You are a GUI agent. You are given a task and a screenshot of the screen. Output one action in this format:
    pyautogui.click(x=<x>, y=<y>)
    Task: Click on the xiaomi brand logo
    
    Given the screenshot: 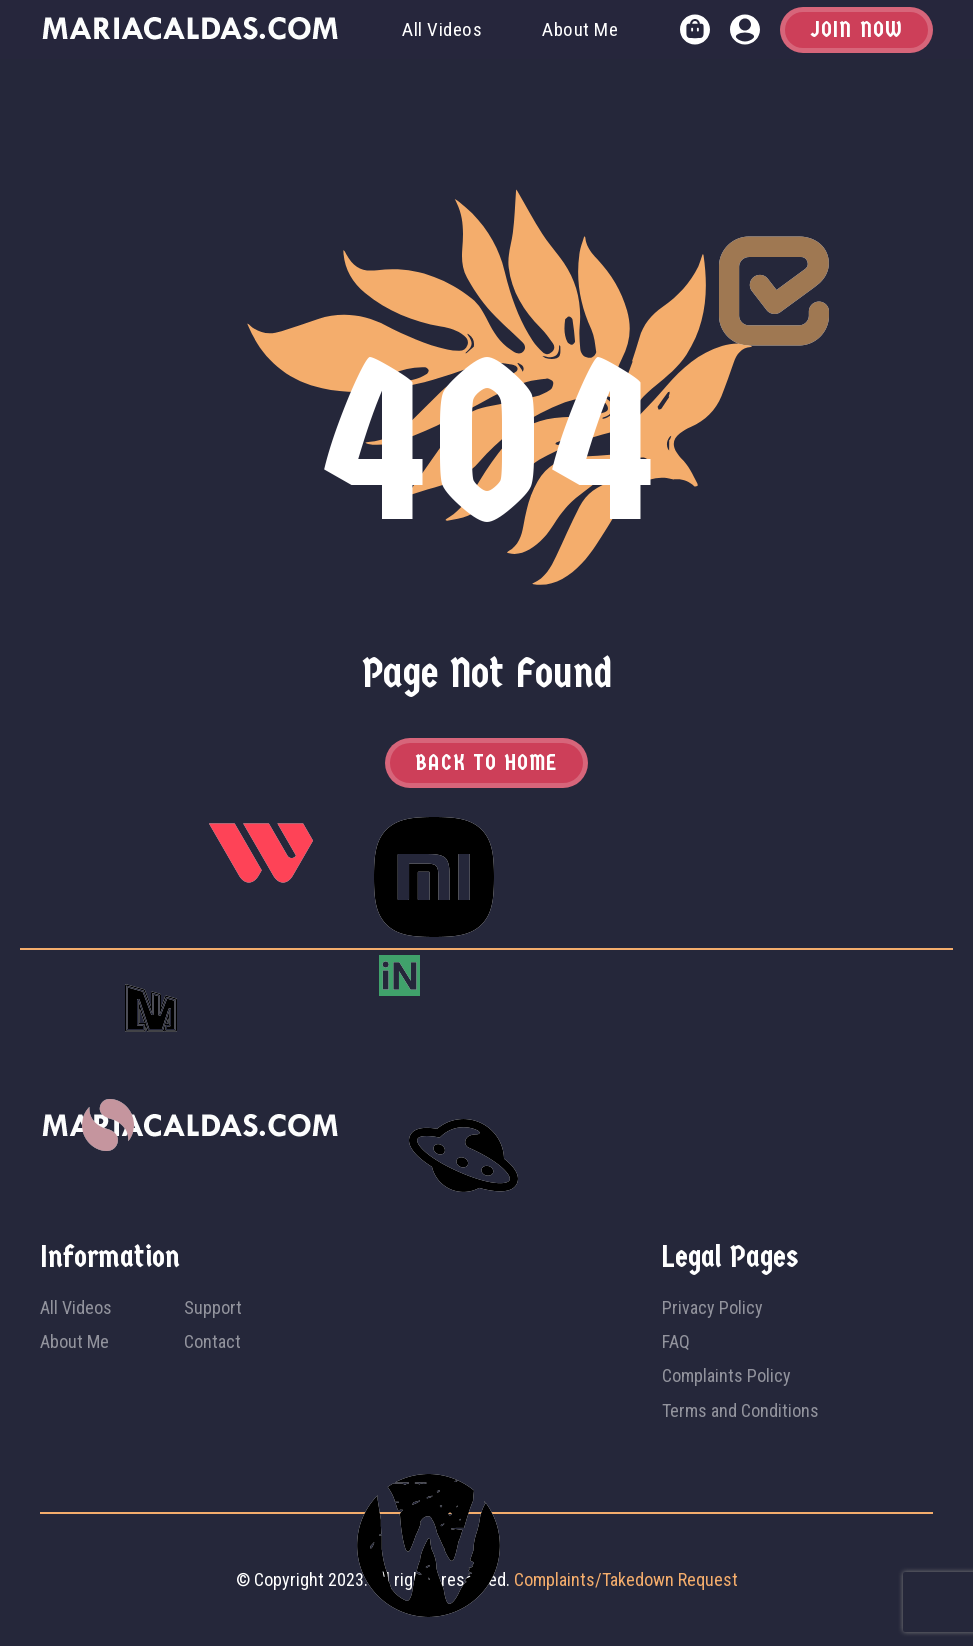 What is the action you would take?
    pyautogui.click(x=434, y=877)
    